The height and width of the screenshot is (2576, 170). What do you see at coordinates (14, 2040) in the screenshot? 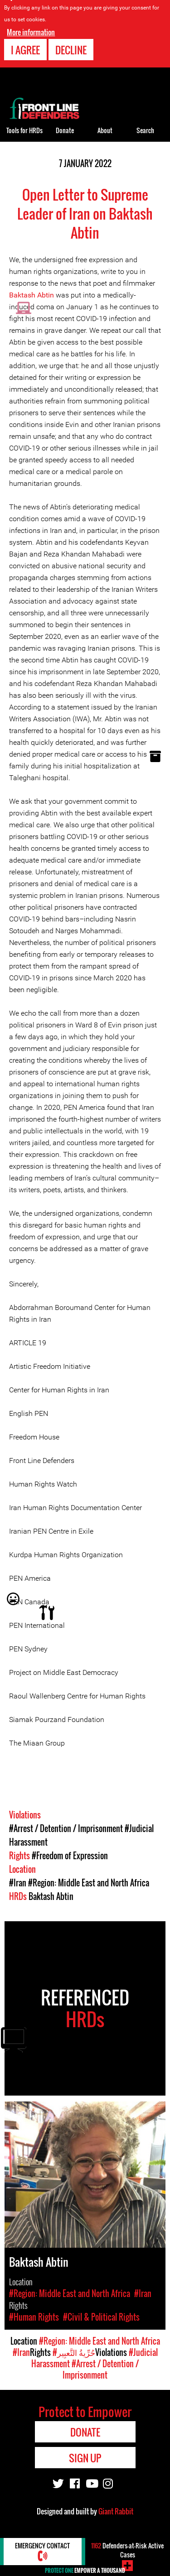
I see `switch to desktop view` at bounding box center [14, 2040].